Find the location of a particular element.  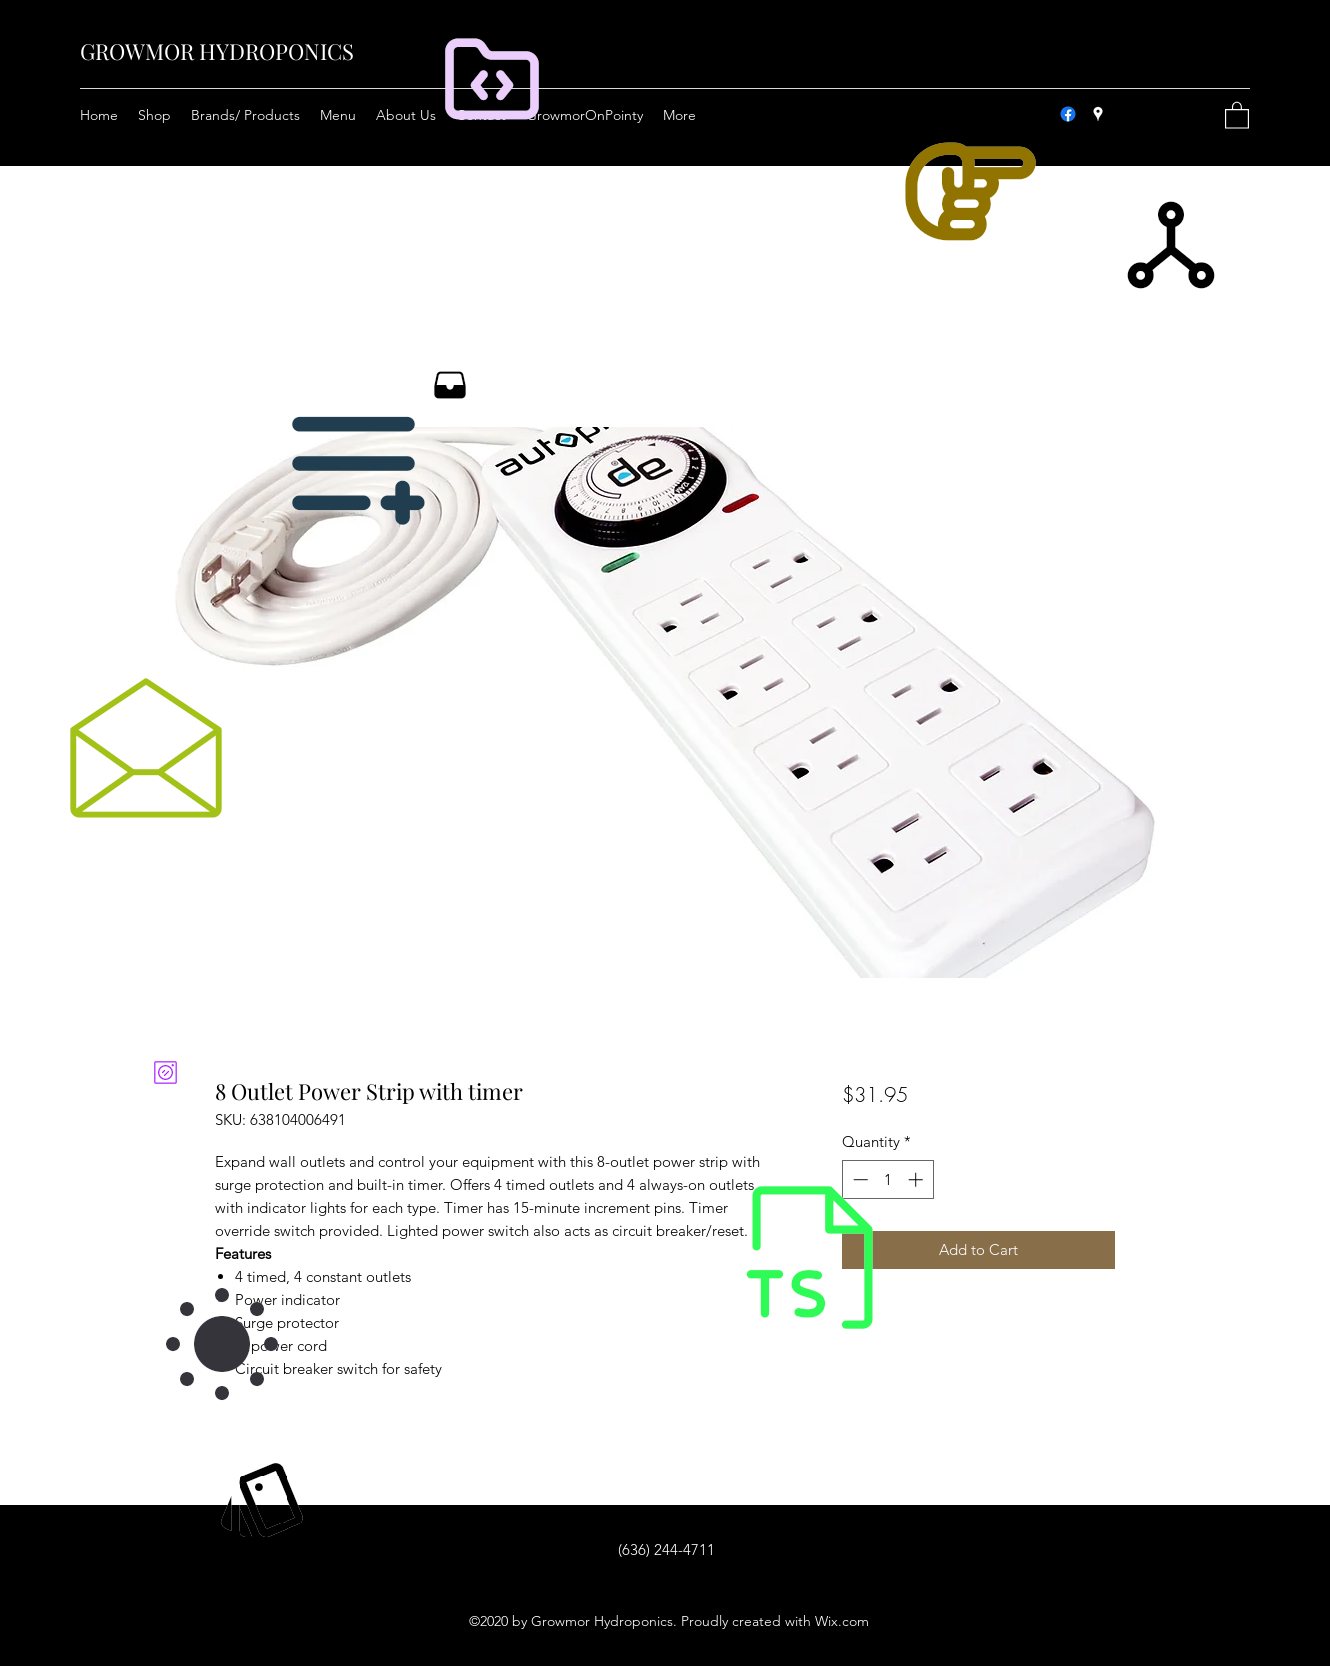

add a new item to the list is located at coordinates (353, 463).